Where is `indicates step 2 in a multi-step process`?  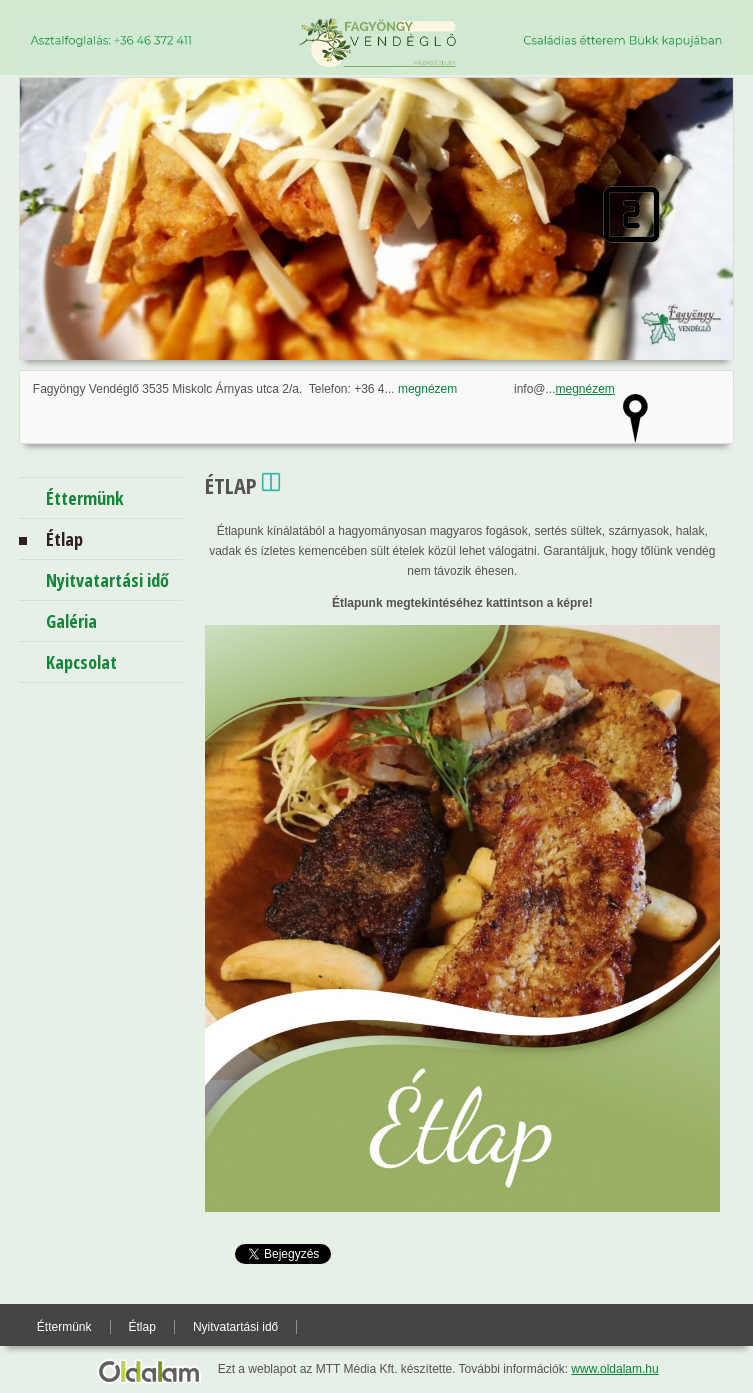
indicates step 2 in a multi-step process is located at coordinates (631, 214).